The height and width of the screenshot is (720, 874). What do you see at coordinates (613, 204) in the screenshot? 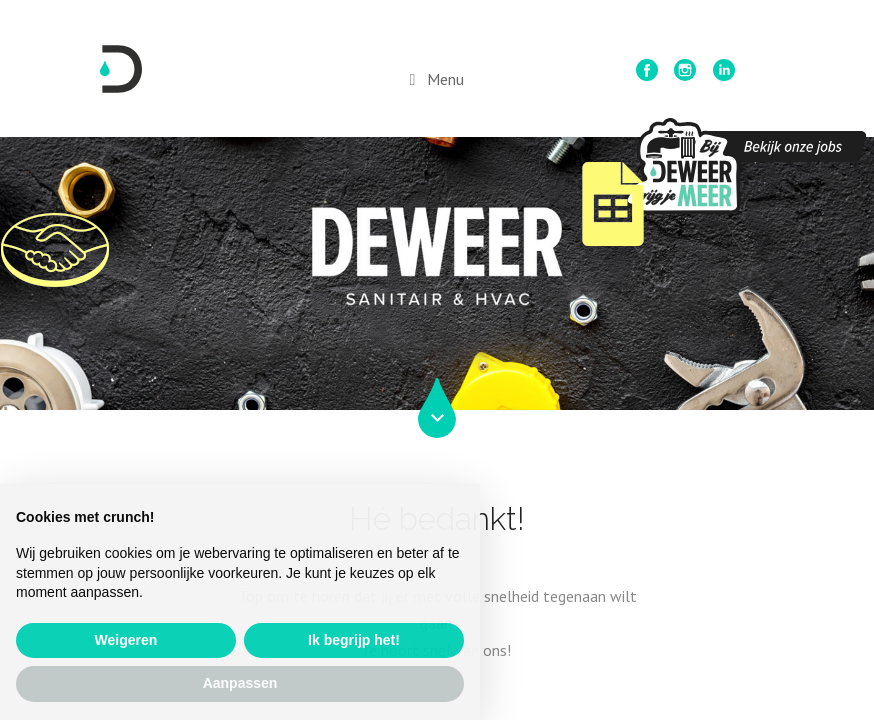
I see `open Google Sheets` at bounding box center [613, 204].